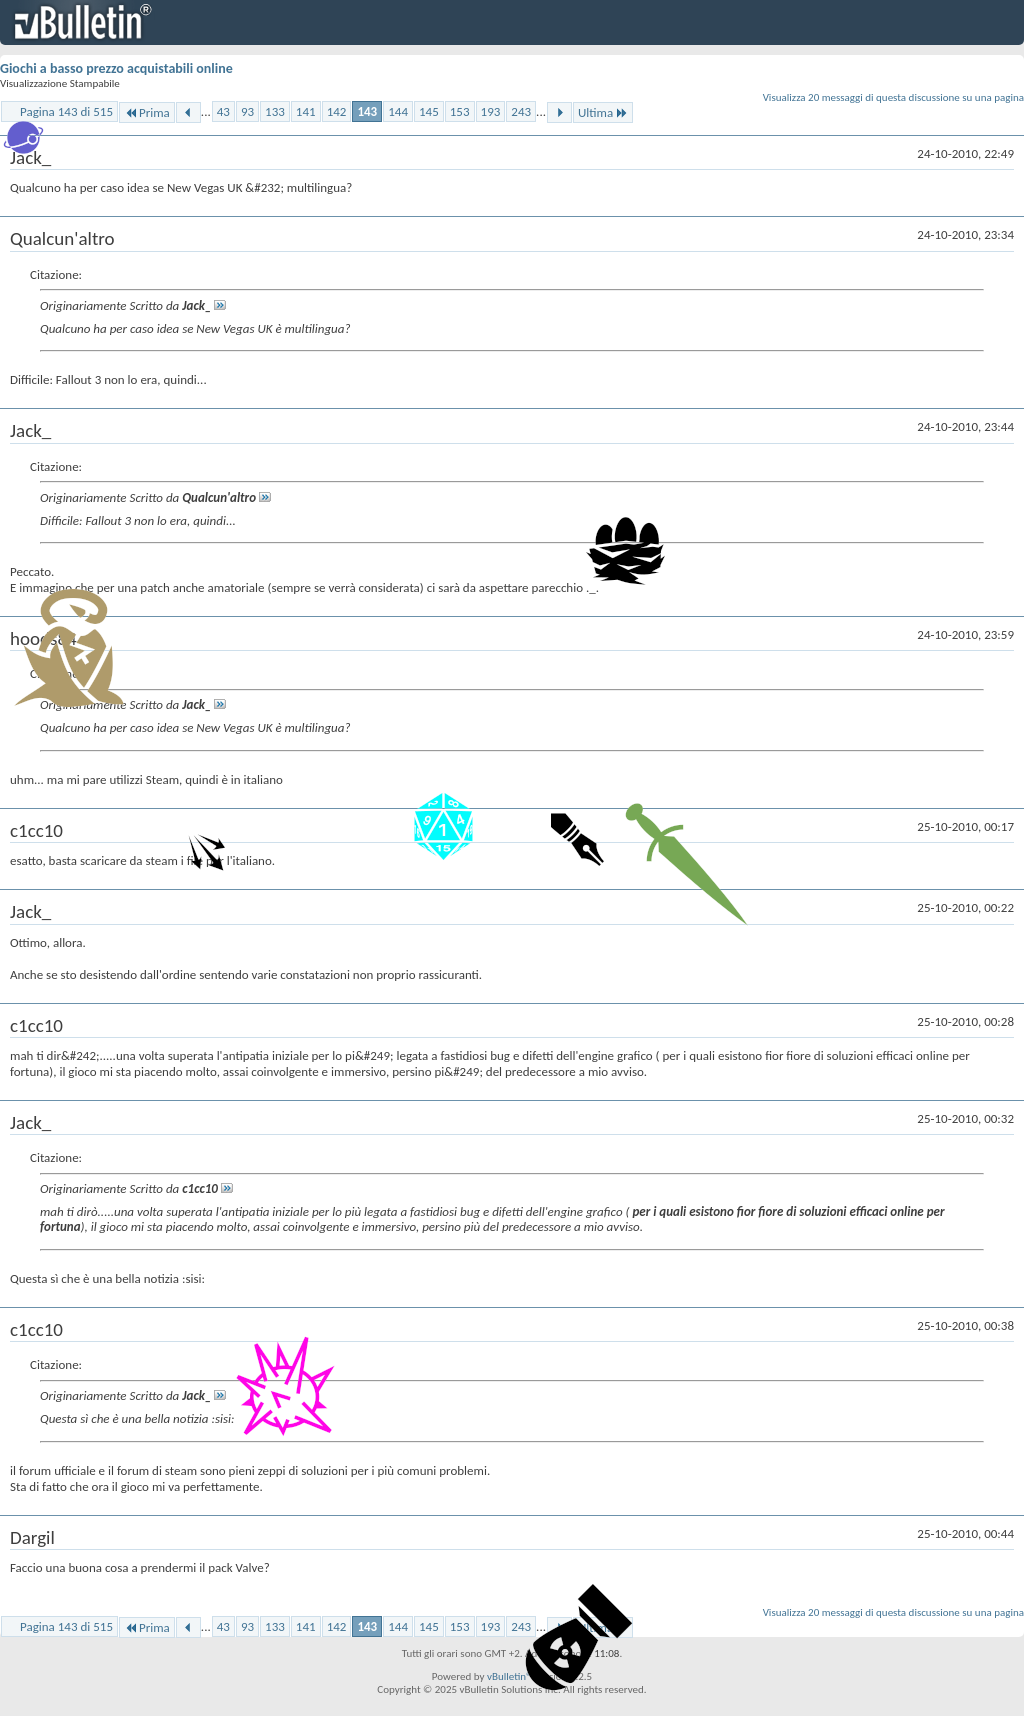 The height and width of the screenshot is (1716, 1024). What do you see at coordinates (443, 826) in the screenshot?
I see `roll a d20 die` at bounding box center [443, 826].